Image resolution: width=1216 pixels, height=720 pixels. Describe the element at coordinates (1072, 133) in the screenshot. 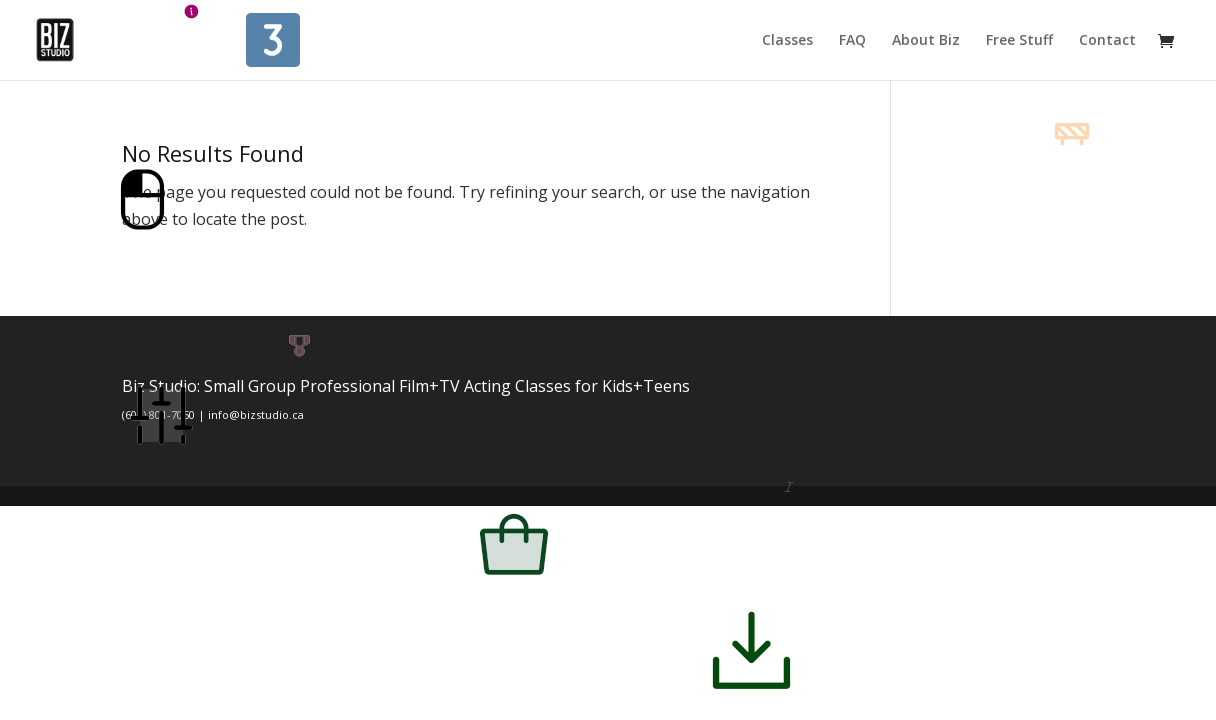

I see `indicates a blocked or restricted area` at that location.